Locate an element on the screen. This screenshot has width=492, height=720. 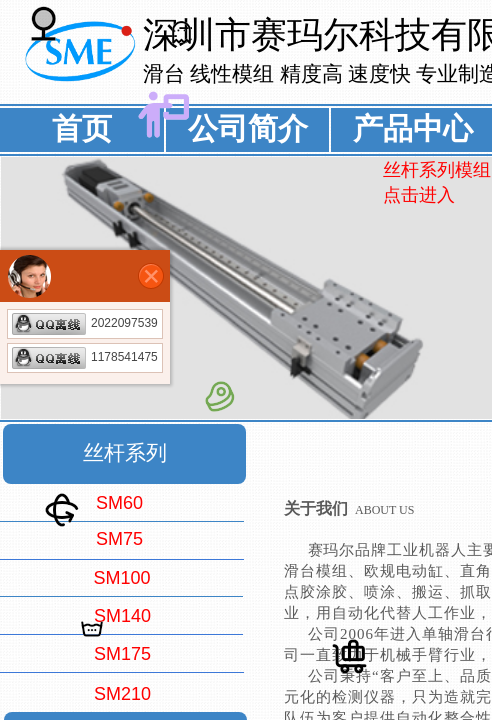
filter recipes by beef or red meat is located at coordinates (220, 396).